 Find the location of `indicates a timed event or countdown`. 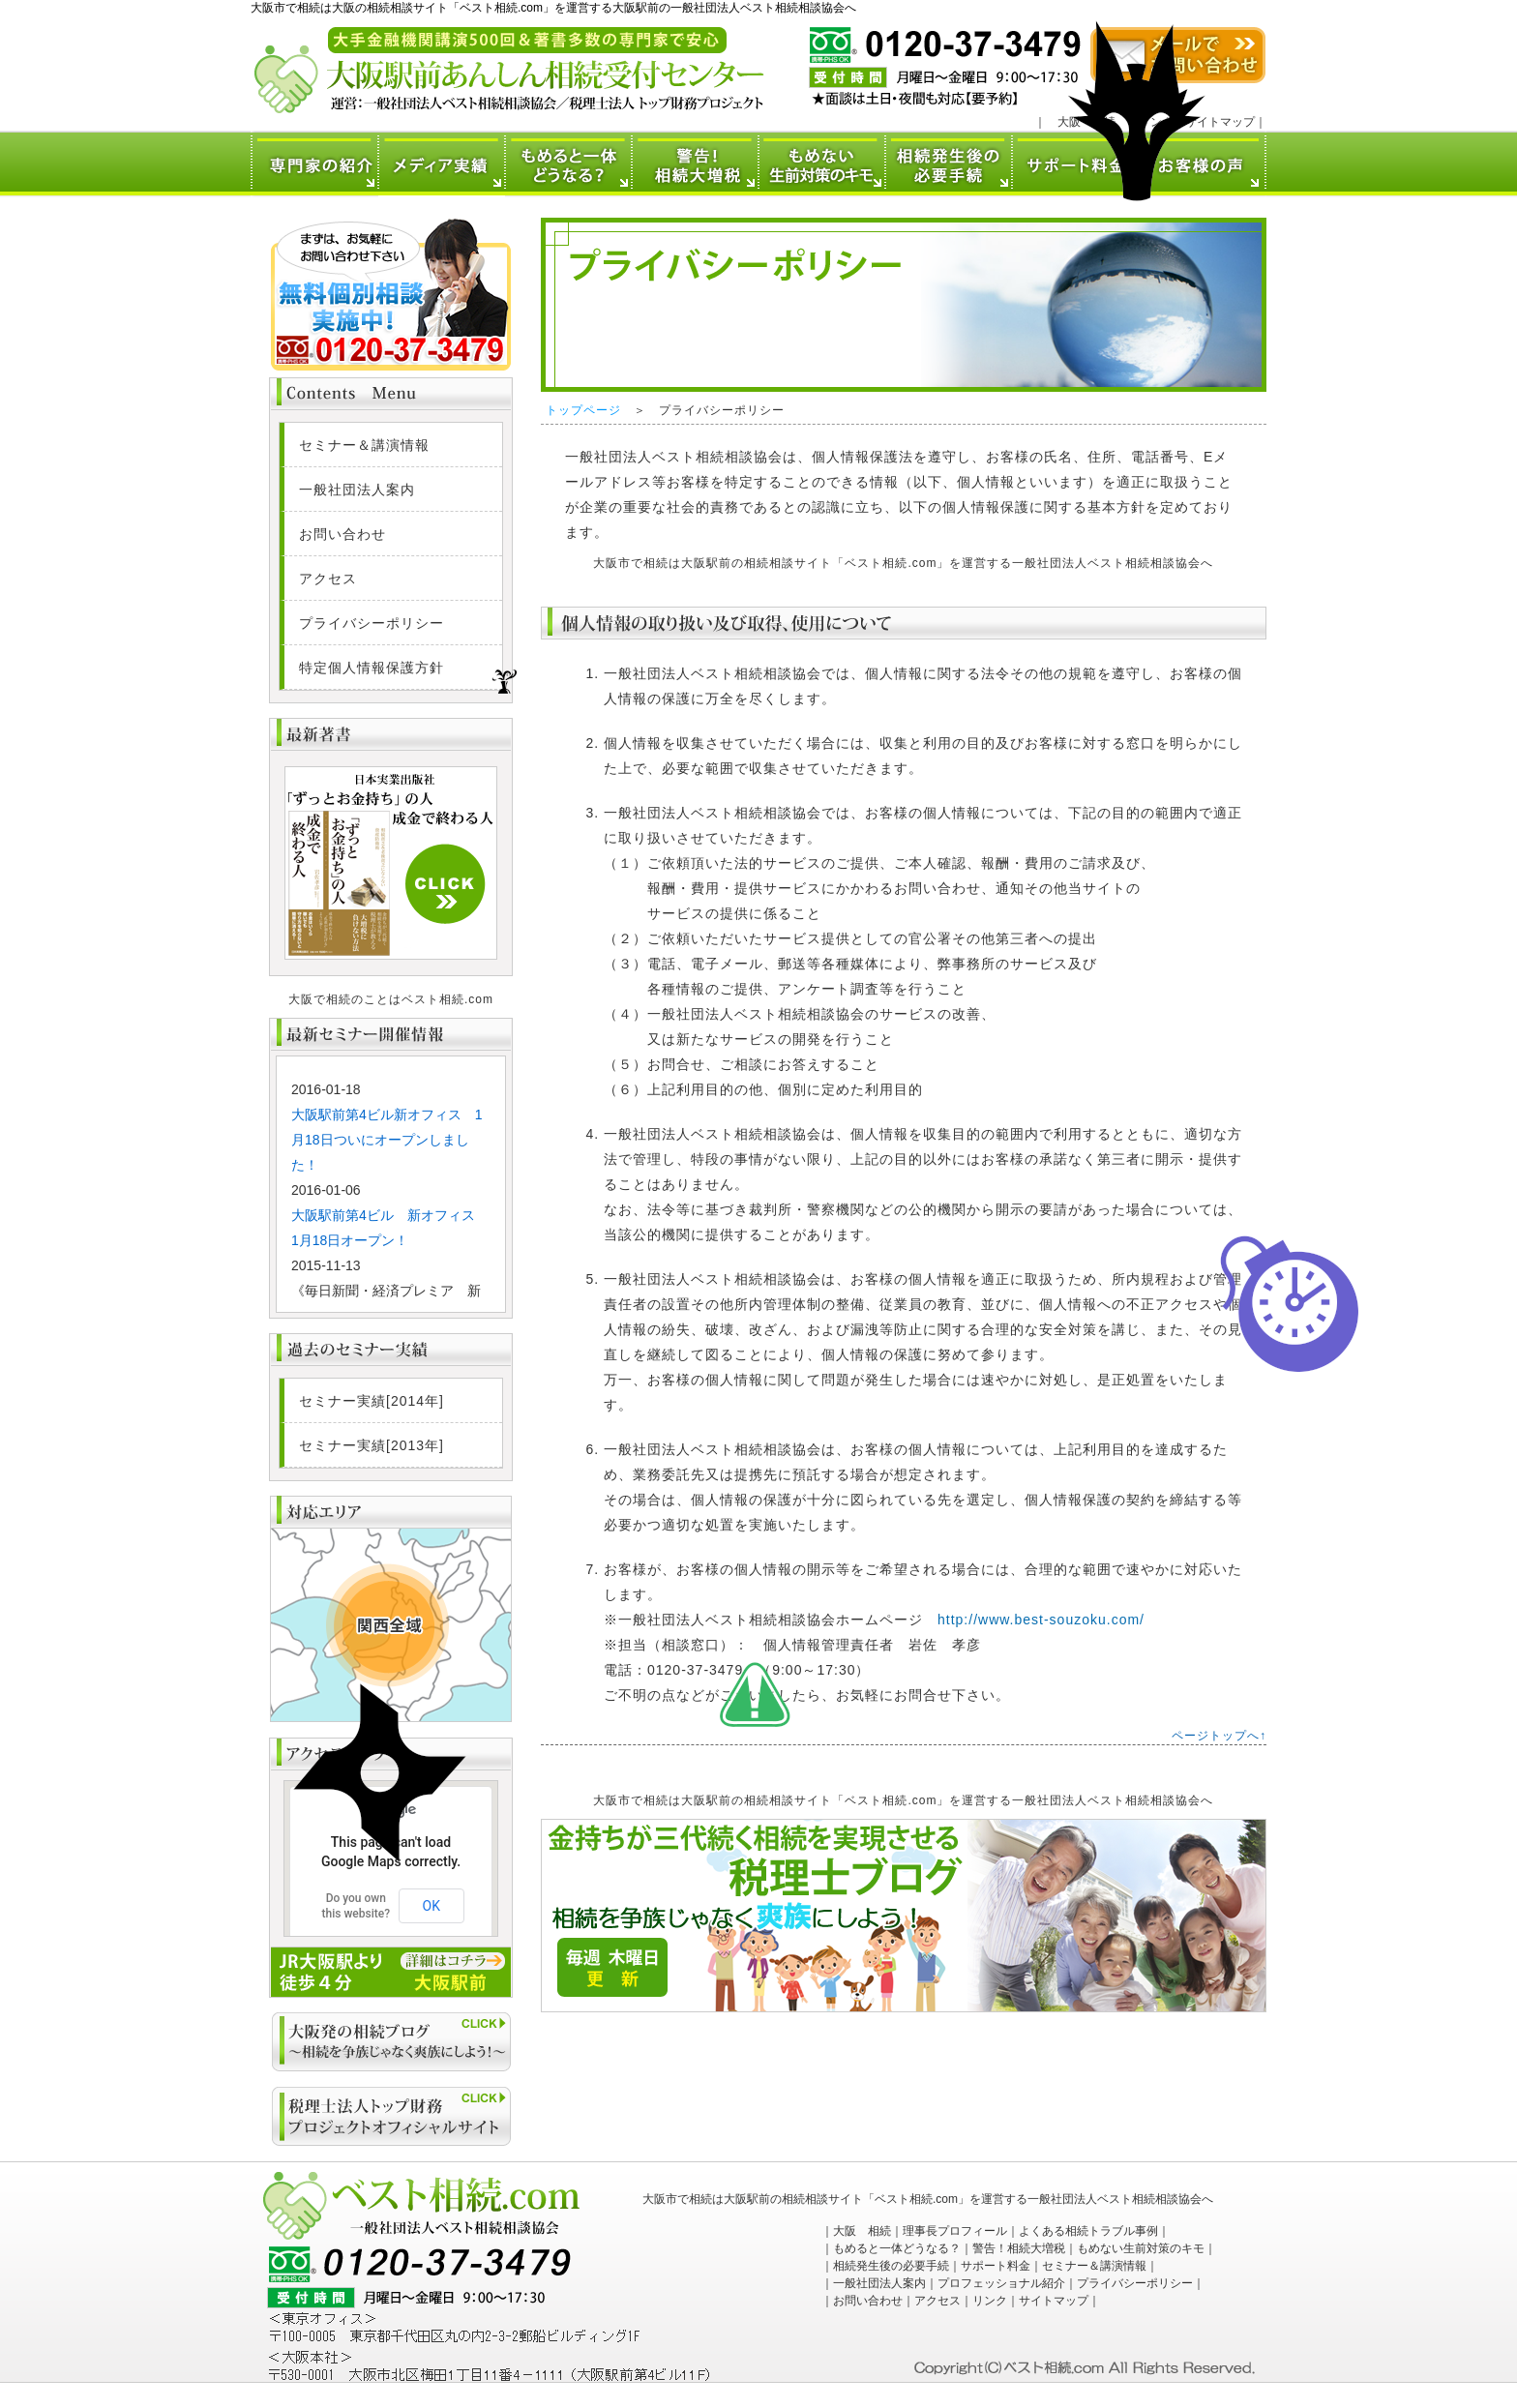

indicates a timed event or countdown is located at coordinates (1289, 1302).